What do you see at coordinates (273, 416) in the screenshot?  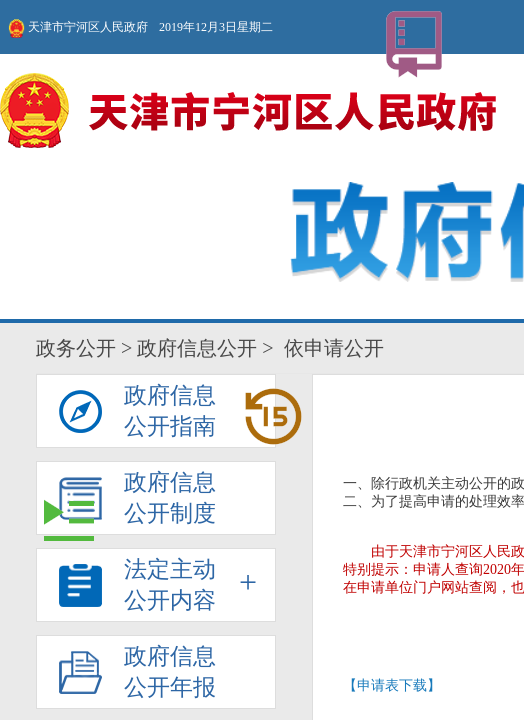 I see `rewind 15 seconds` at bounding box center [273, 416].